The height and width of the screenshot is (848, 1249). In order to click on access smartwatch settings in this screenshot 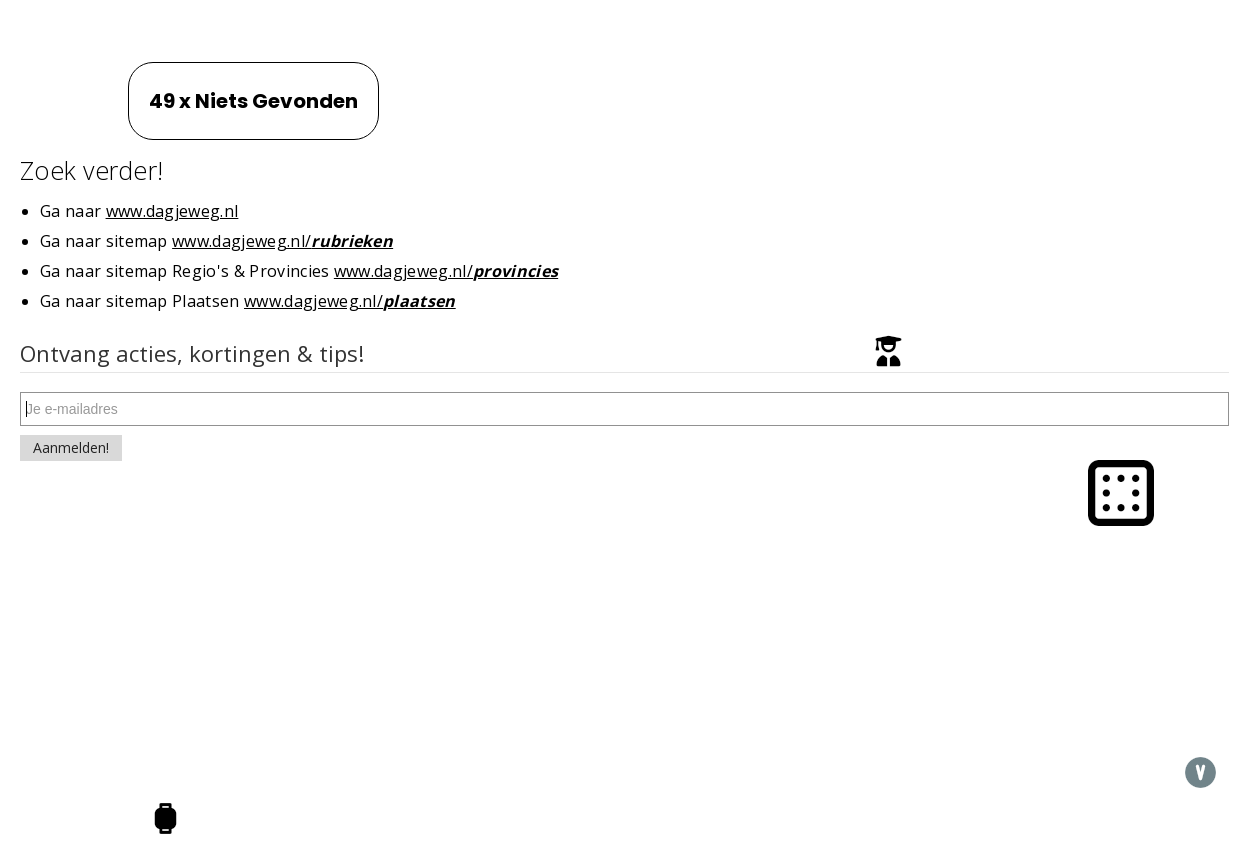, I will do `click(165, 818)`.